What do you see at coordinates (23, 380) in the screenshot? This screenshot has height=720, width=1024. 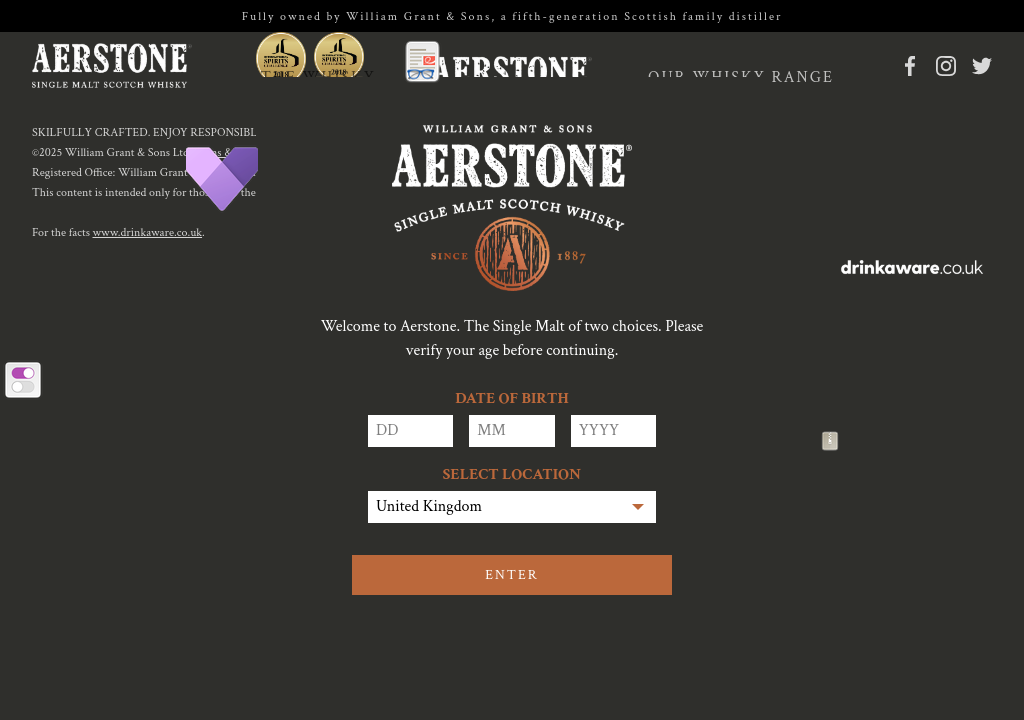 I see `open desktop preferences or settings` at bounding box center [23, 380].